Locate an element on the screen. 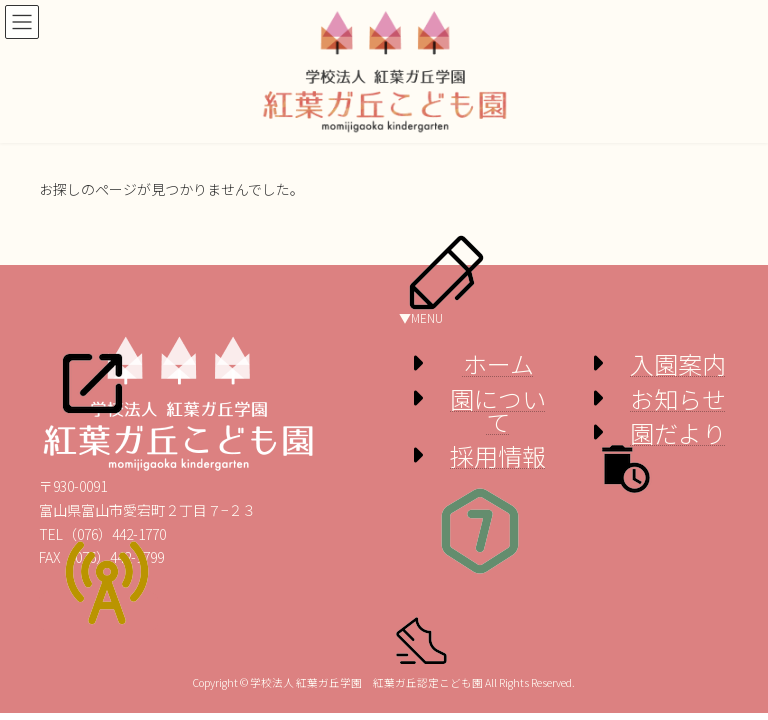 This screenshot has width=768, height=720. open link in a new tab or window is located at coordinates (92, 383).